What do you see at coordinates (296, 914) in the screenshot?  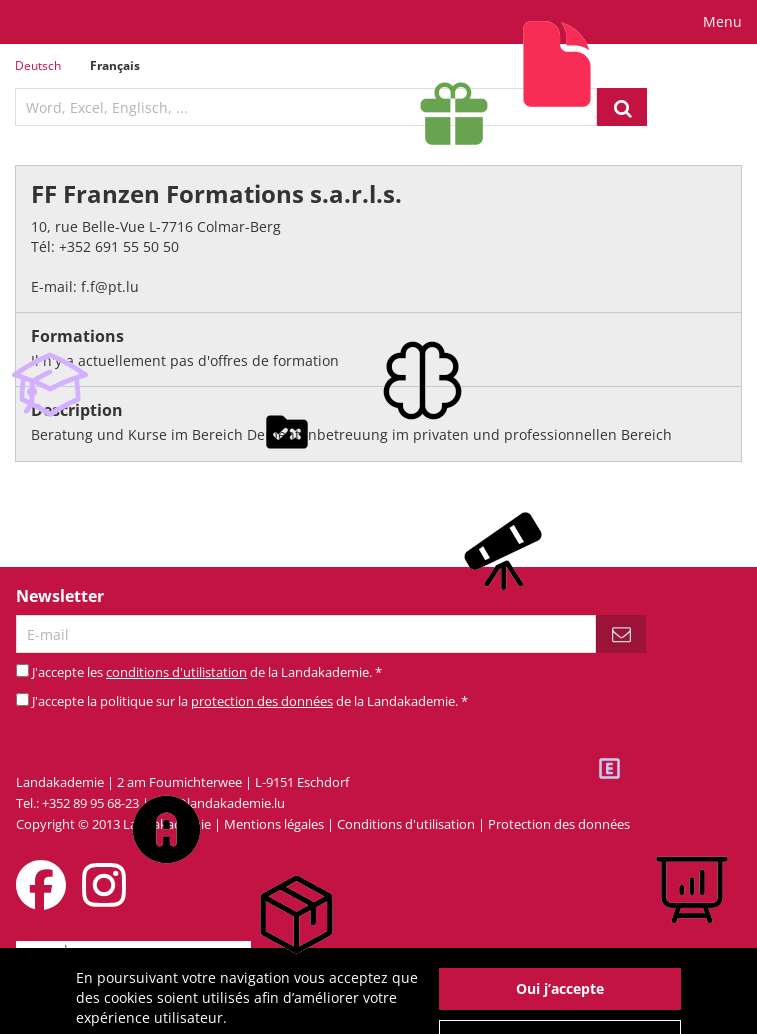 I see `view order or shipment details` at bounding box center [296, 914].